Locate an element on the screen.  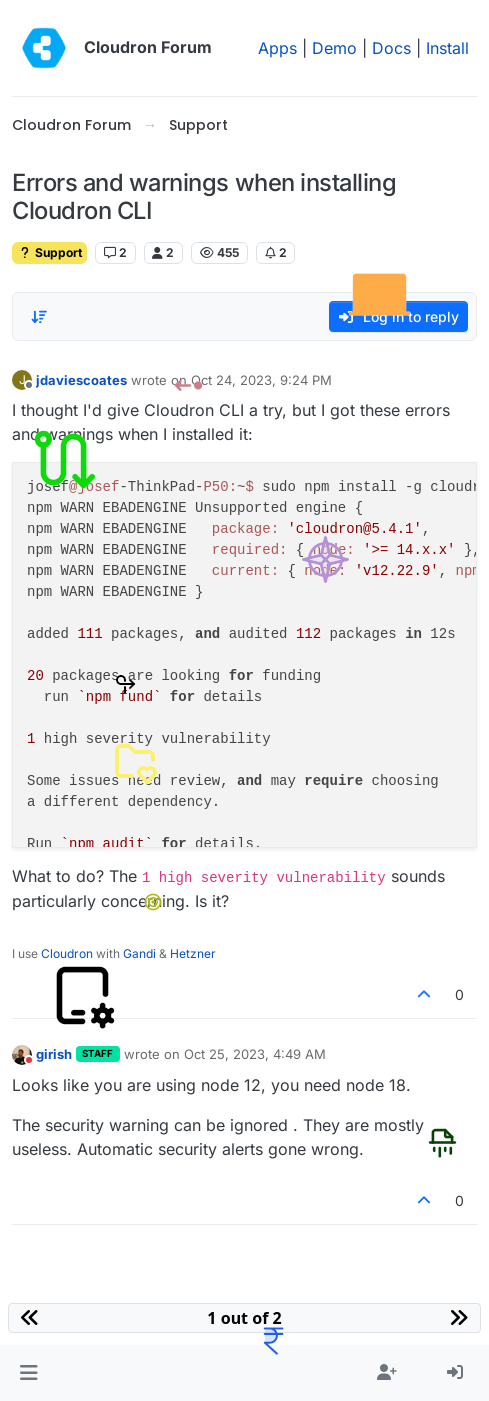
set a goal or target is located at coordinates (153, 902).